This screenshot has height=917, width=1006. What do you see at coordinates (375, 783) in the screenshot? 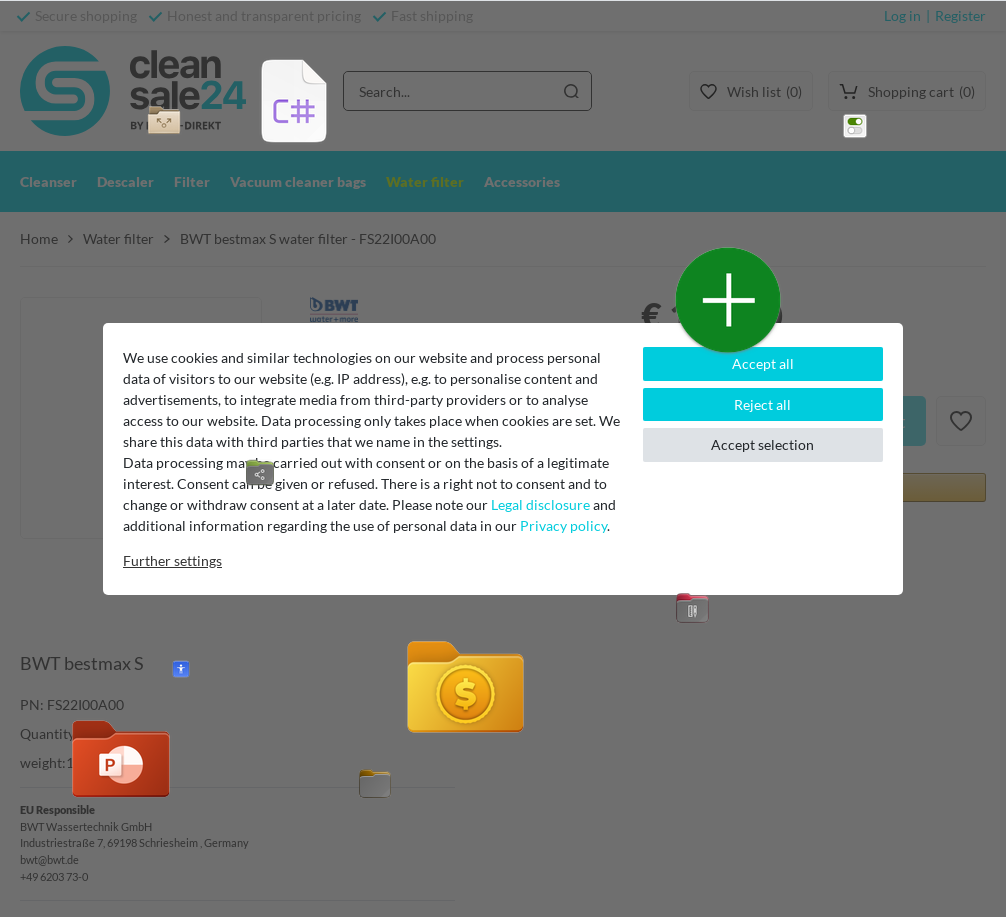
I see `open a folder to view its contents` at bounding box center [375, 783].